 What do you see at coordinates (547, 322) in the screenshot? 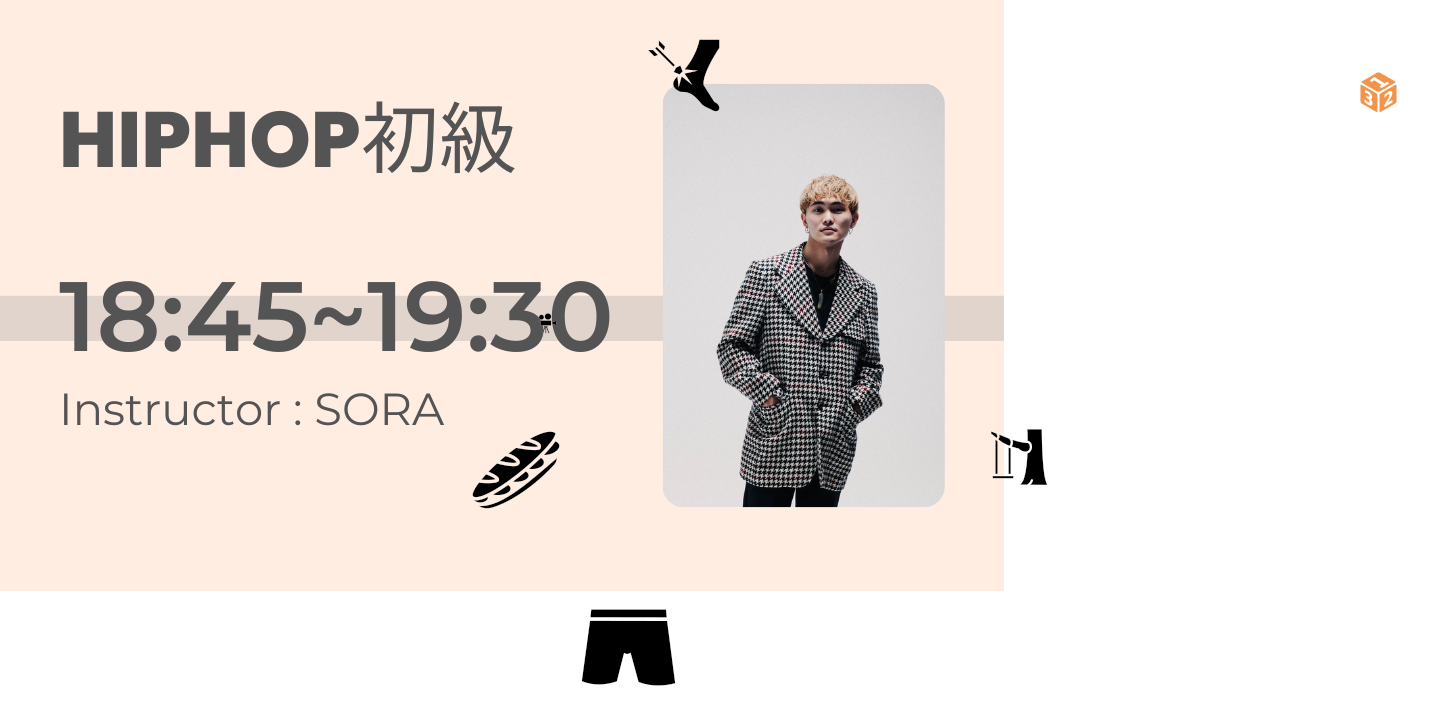
I see `access video or movie content` at bounding box center [547, 322].